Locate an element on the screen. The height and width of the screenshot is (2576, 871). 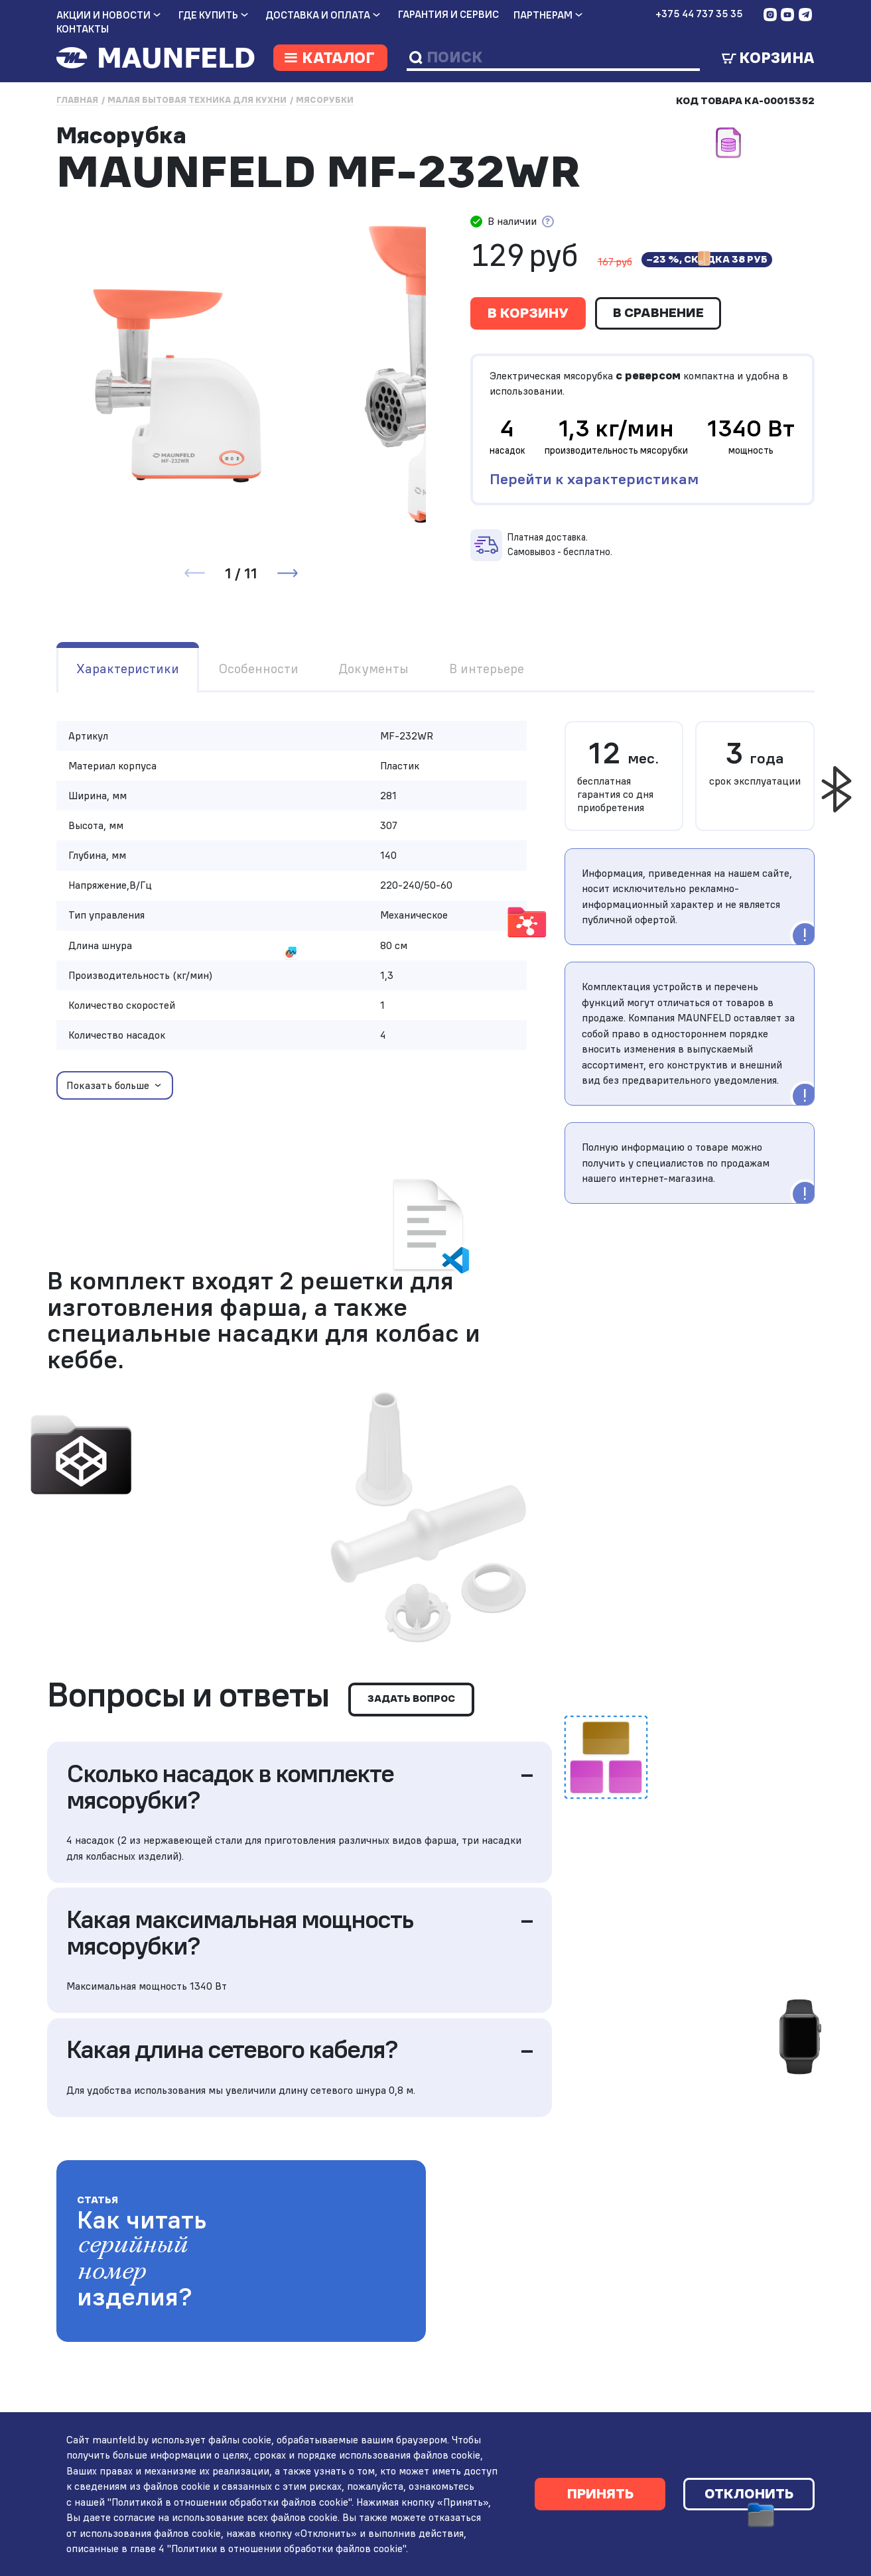
open freeform app for collaborative whiteboarding is located at coordinates (291, 952).